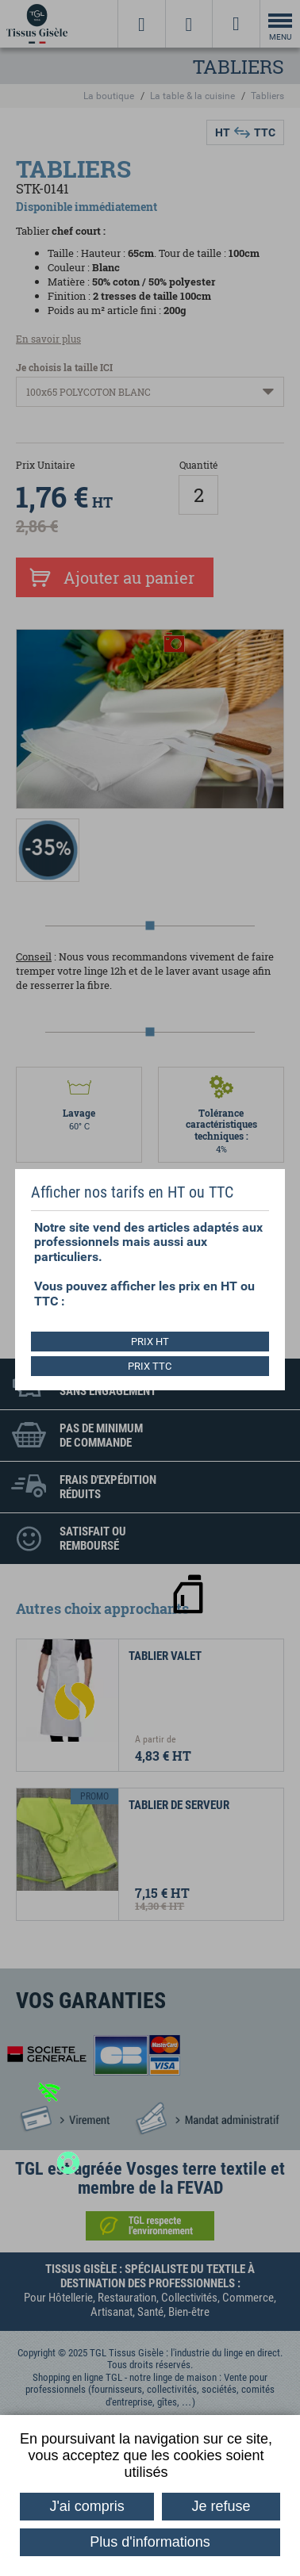  I want to click on find nearby gas stations or fuel locations, so click(188, 1595).